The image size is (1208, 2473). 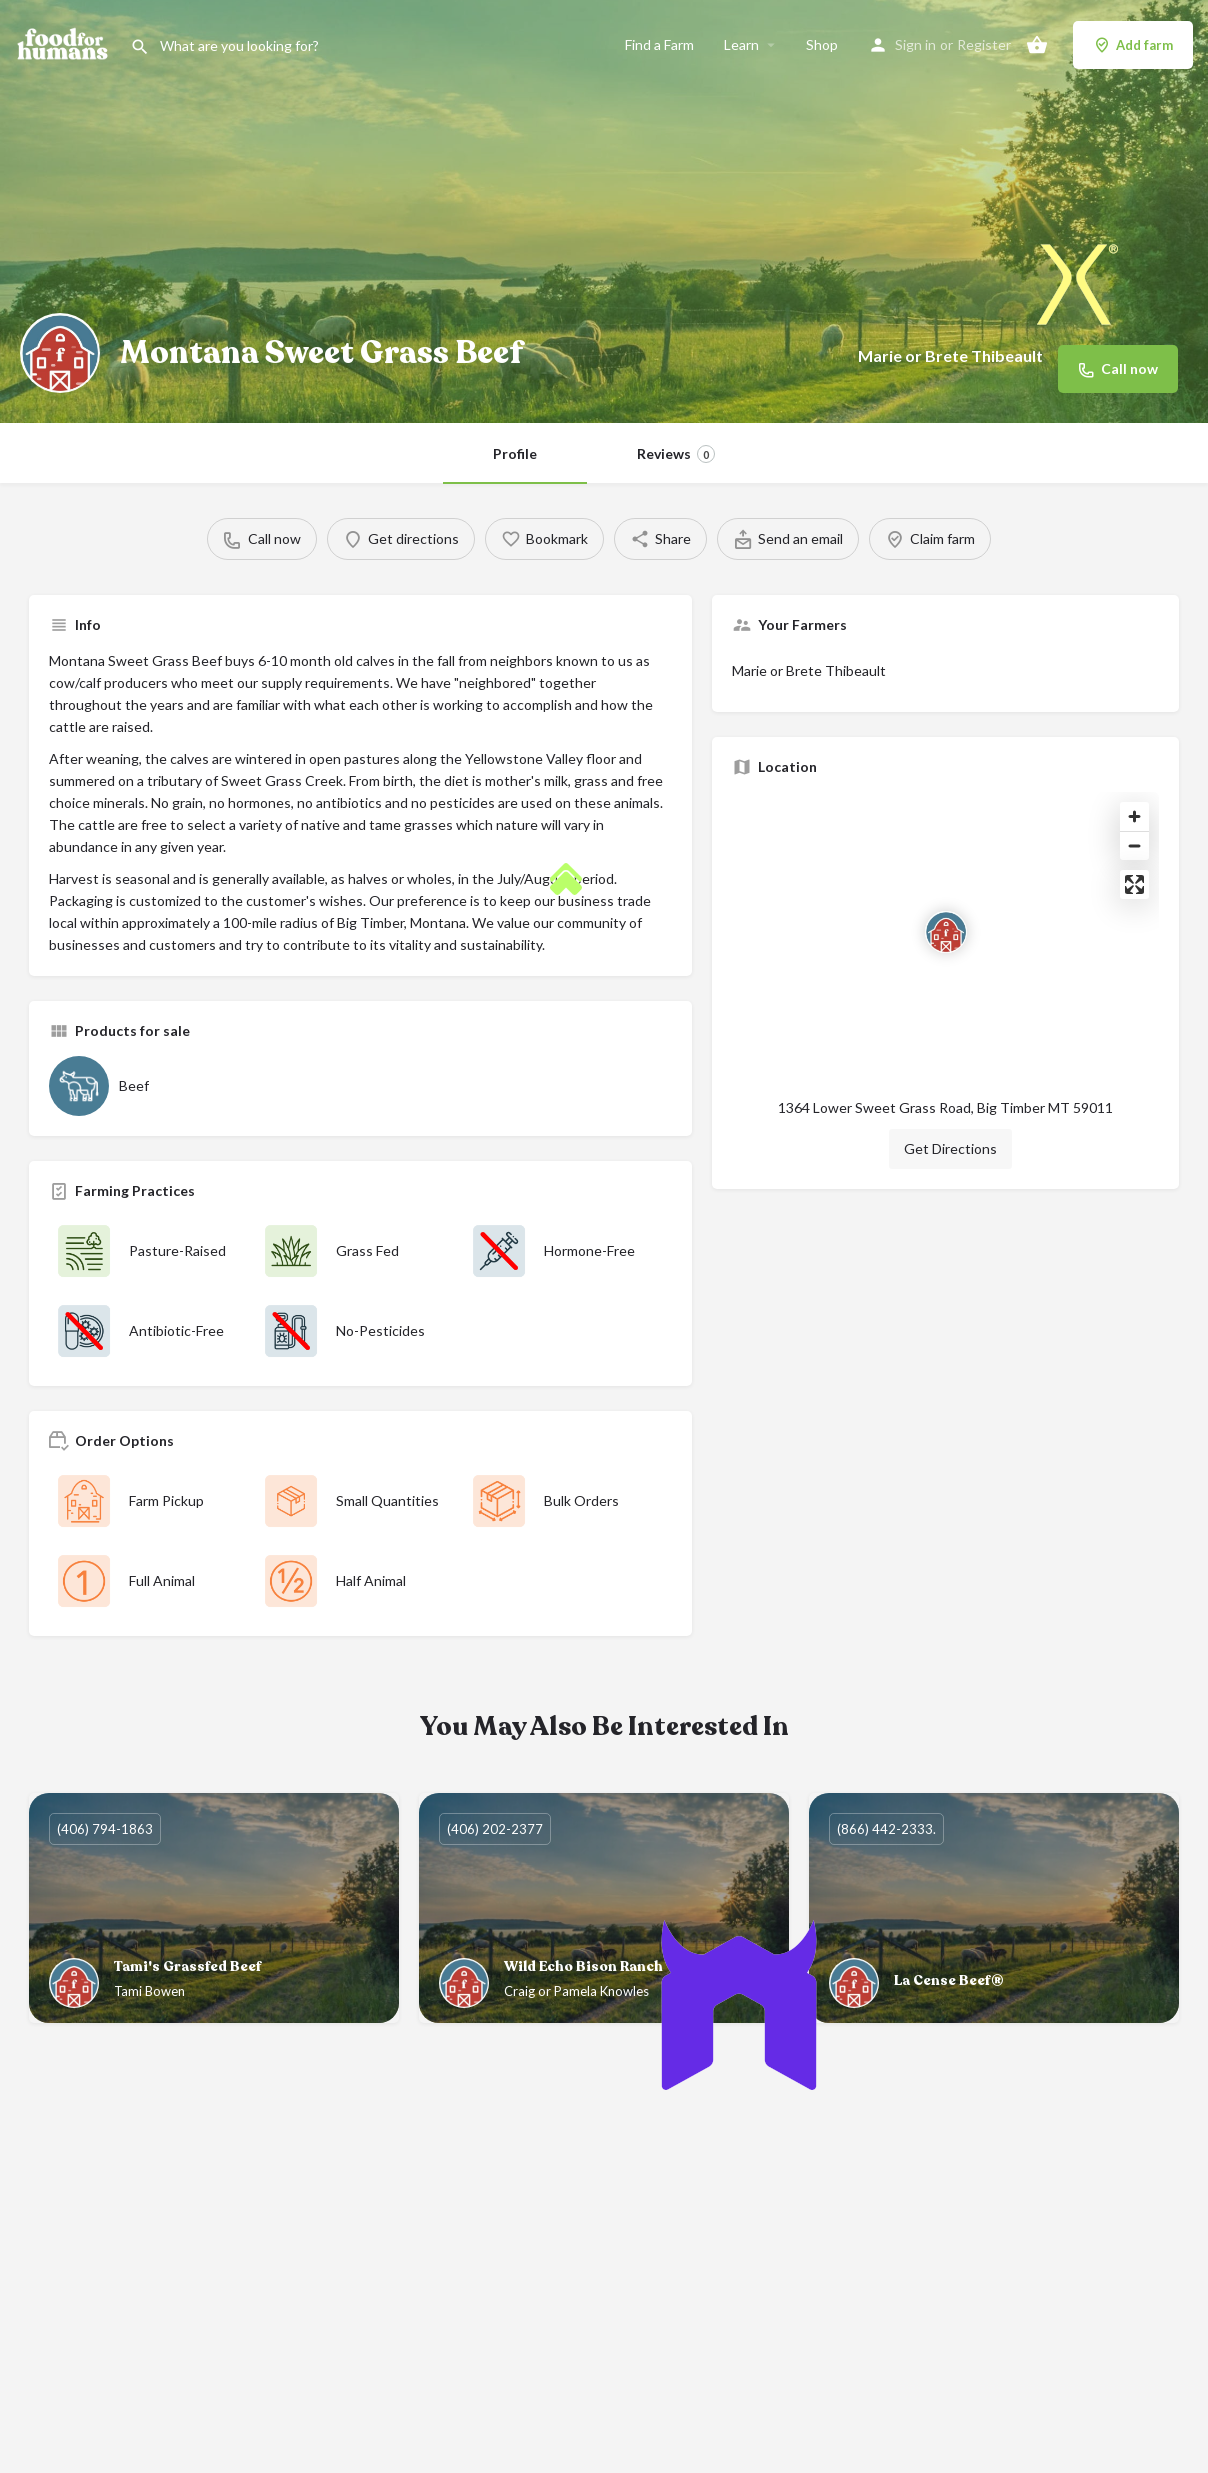 I want to click on palo alto software company logo, so click(x=566, y=879).